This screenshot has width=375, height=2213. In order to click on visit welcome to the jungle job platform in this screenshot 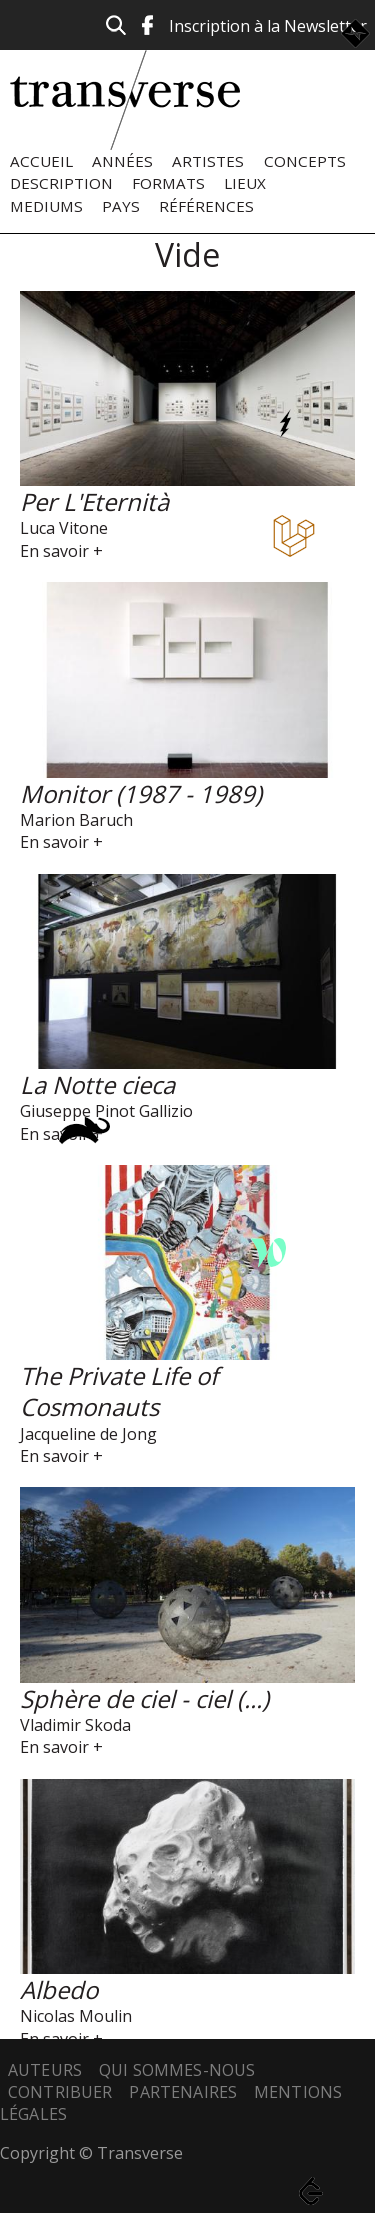, I will do `click(268, 1252)`.